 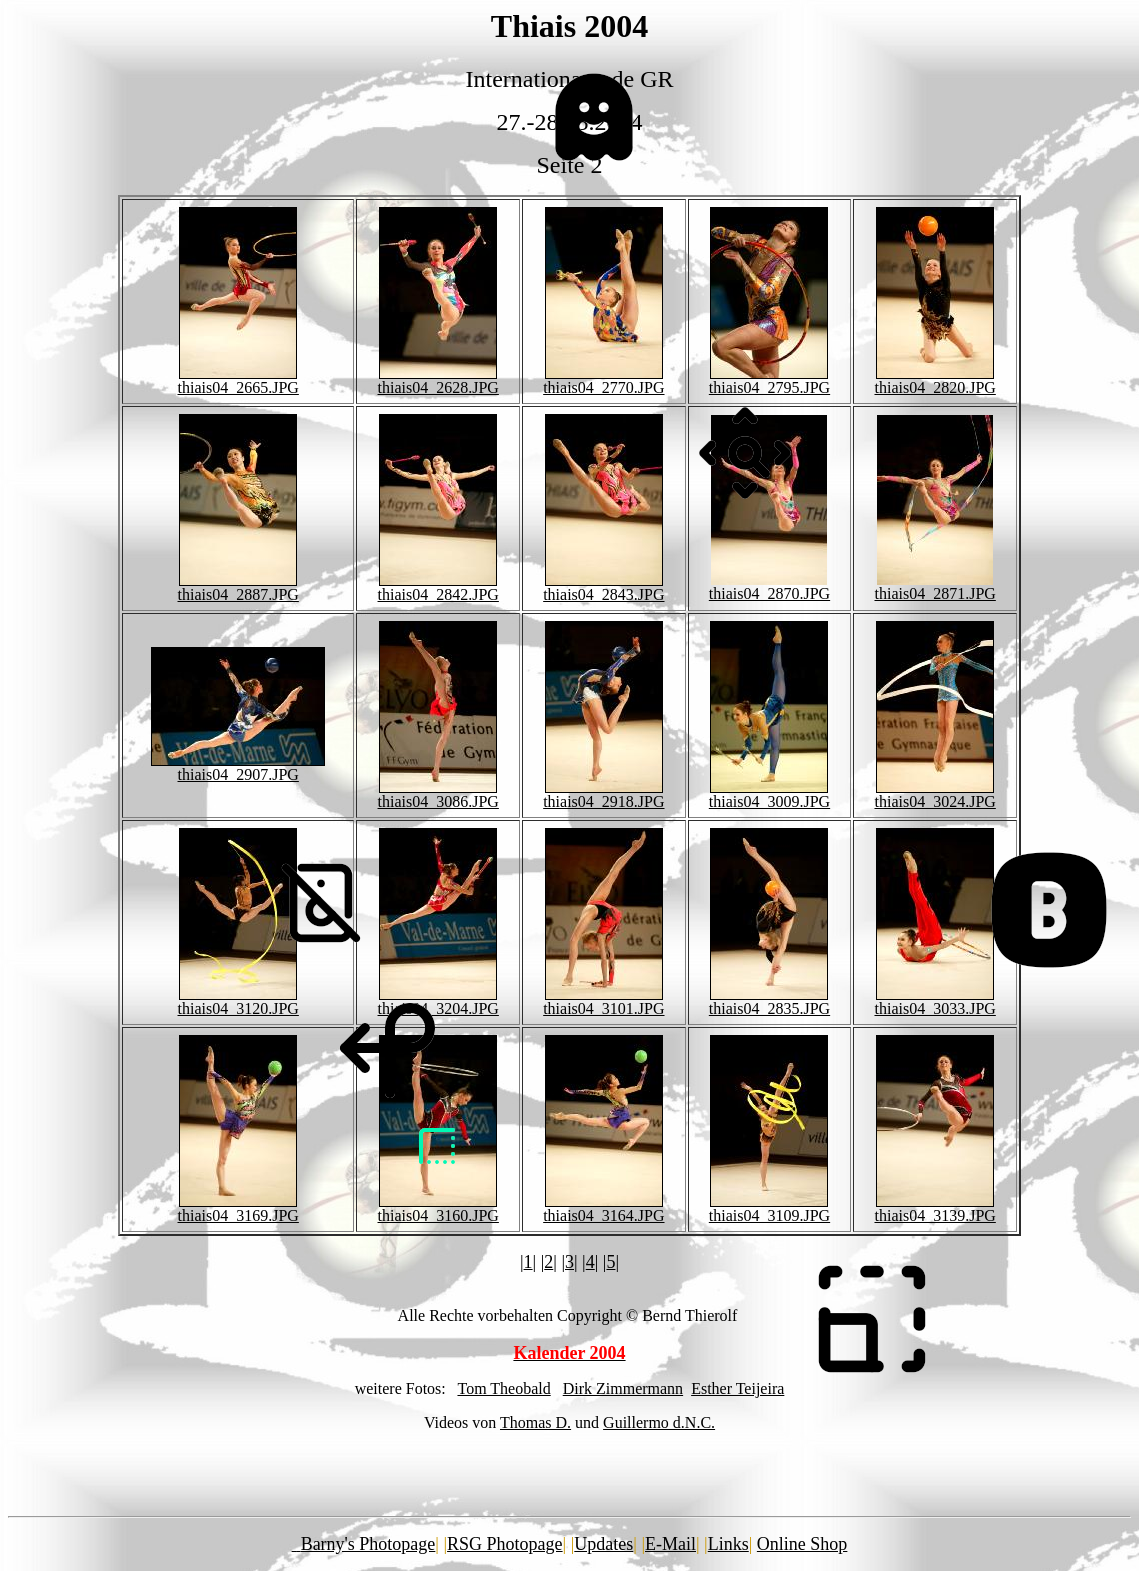 What do you see at coordinates (594, 117) in the screenshot?
I see `toggle incognito or ghost mode` at bounding box center [594, 117].